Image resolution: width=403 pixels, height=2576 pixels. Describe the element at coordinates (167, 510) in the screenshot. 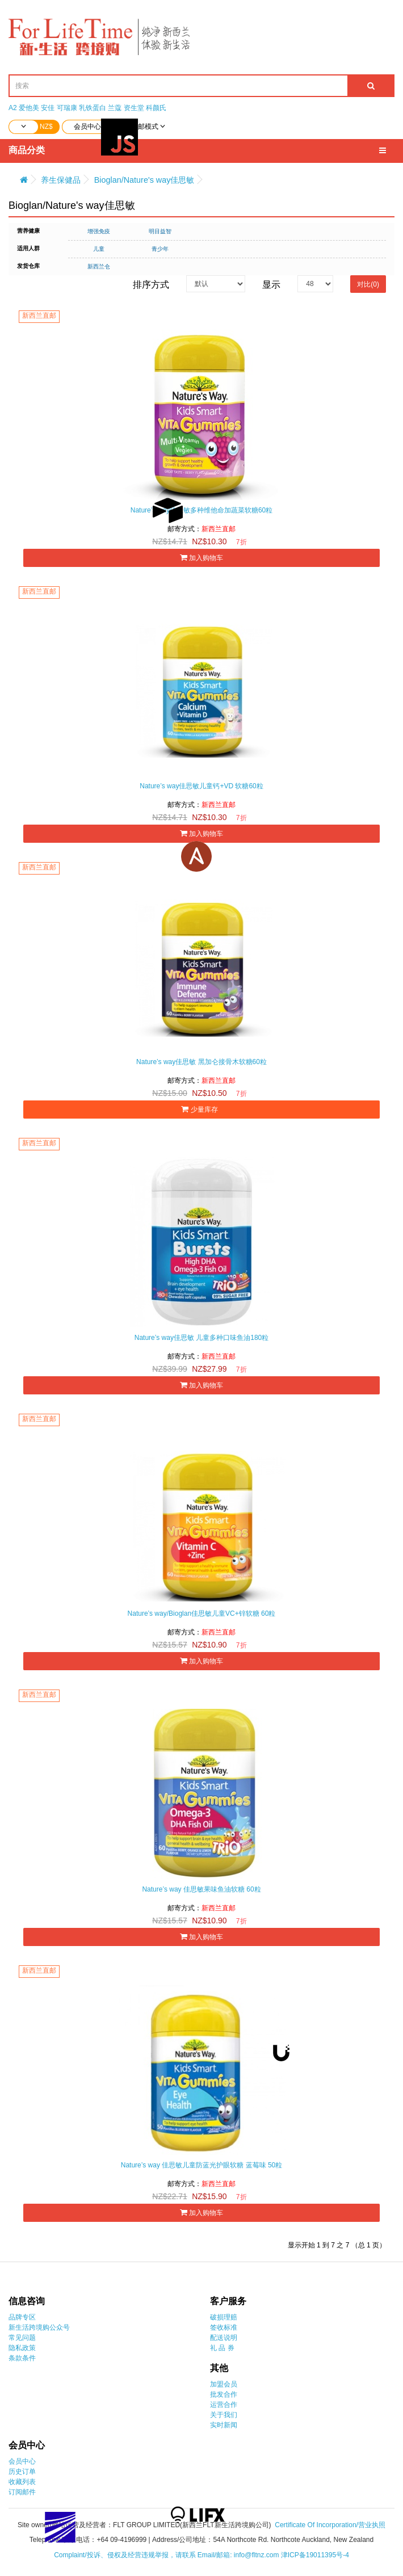

I see `open Airtable app` at that location.